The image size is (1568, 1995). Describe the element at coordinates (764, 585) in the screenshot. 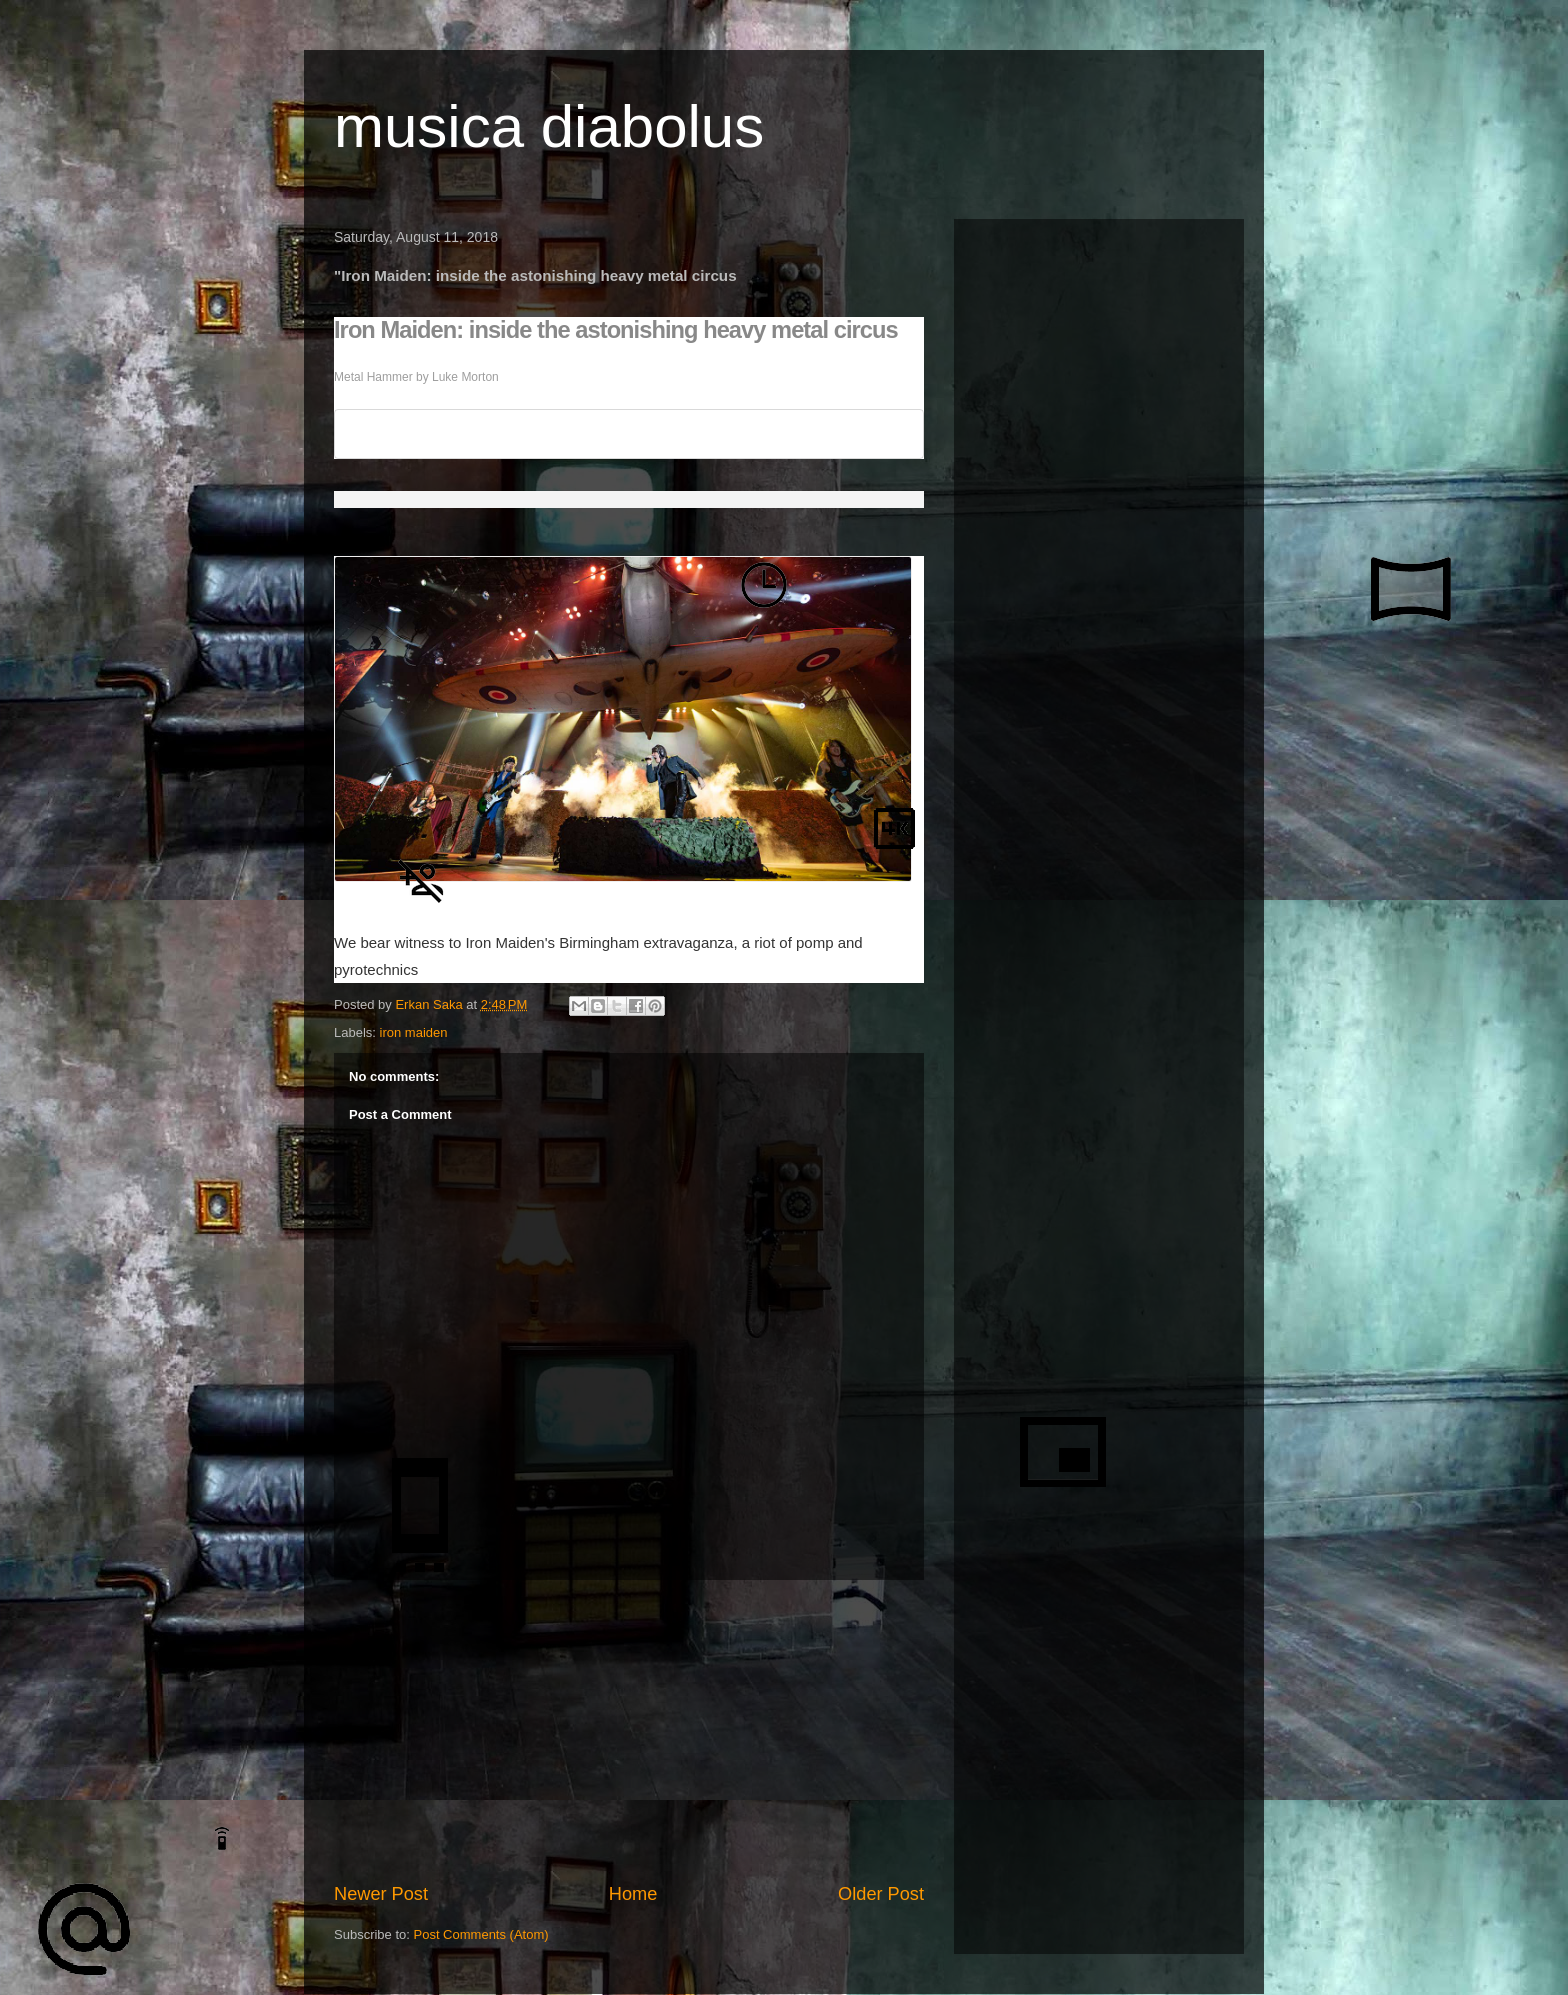

I see `view time or clock settings` at that location.